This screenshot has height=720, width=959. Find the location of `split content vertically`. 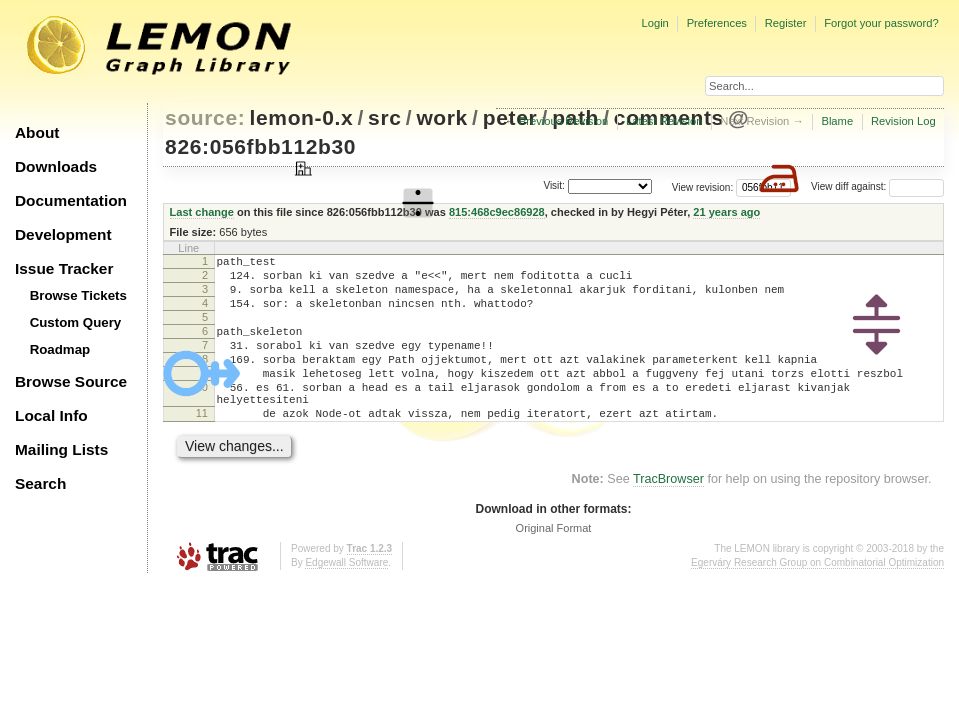

split content vertically is located at coordinates (876, 324).